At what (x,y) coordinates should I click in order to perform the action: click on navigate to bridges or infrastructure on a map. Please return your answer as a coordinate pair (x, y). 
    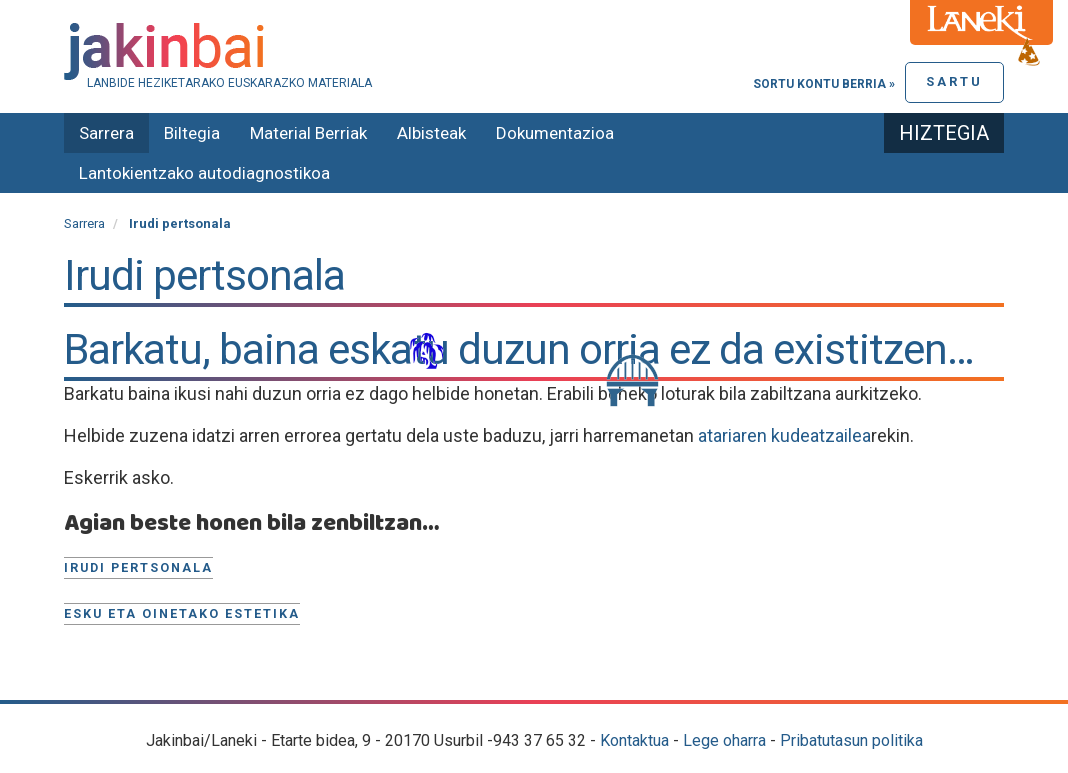
    Looking at the image, I should click on (632, 380).